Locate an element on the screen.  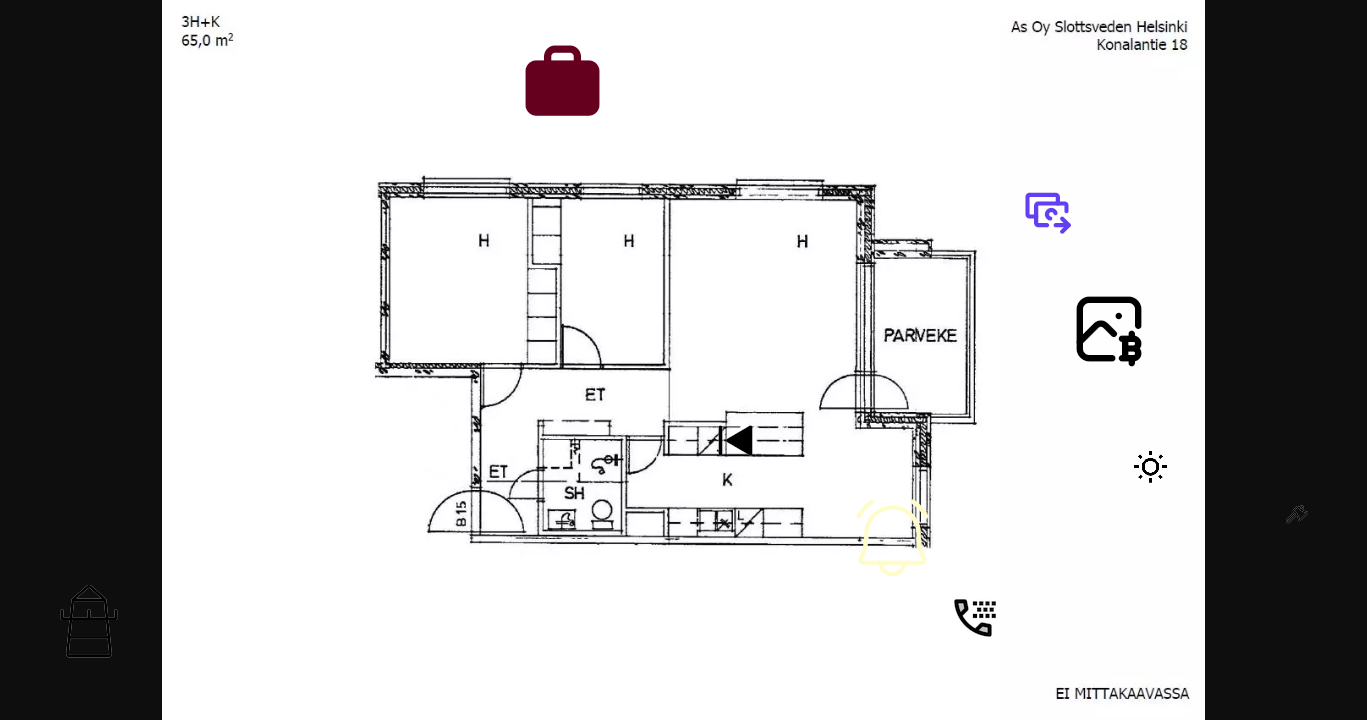
tool or equipment category is located at coordinates (1297, 515).